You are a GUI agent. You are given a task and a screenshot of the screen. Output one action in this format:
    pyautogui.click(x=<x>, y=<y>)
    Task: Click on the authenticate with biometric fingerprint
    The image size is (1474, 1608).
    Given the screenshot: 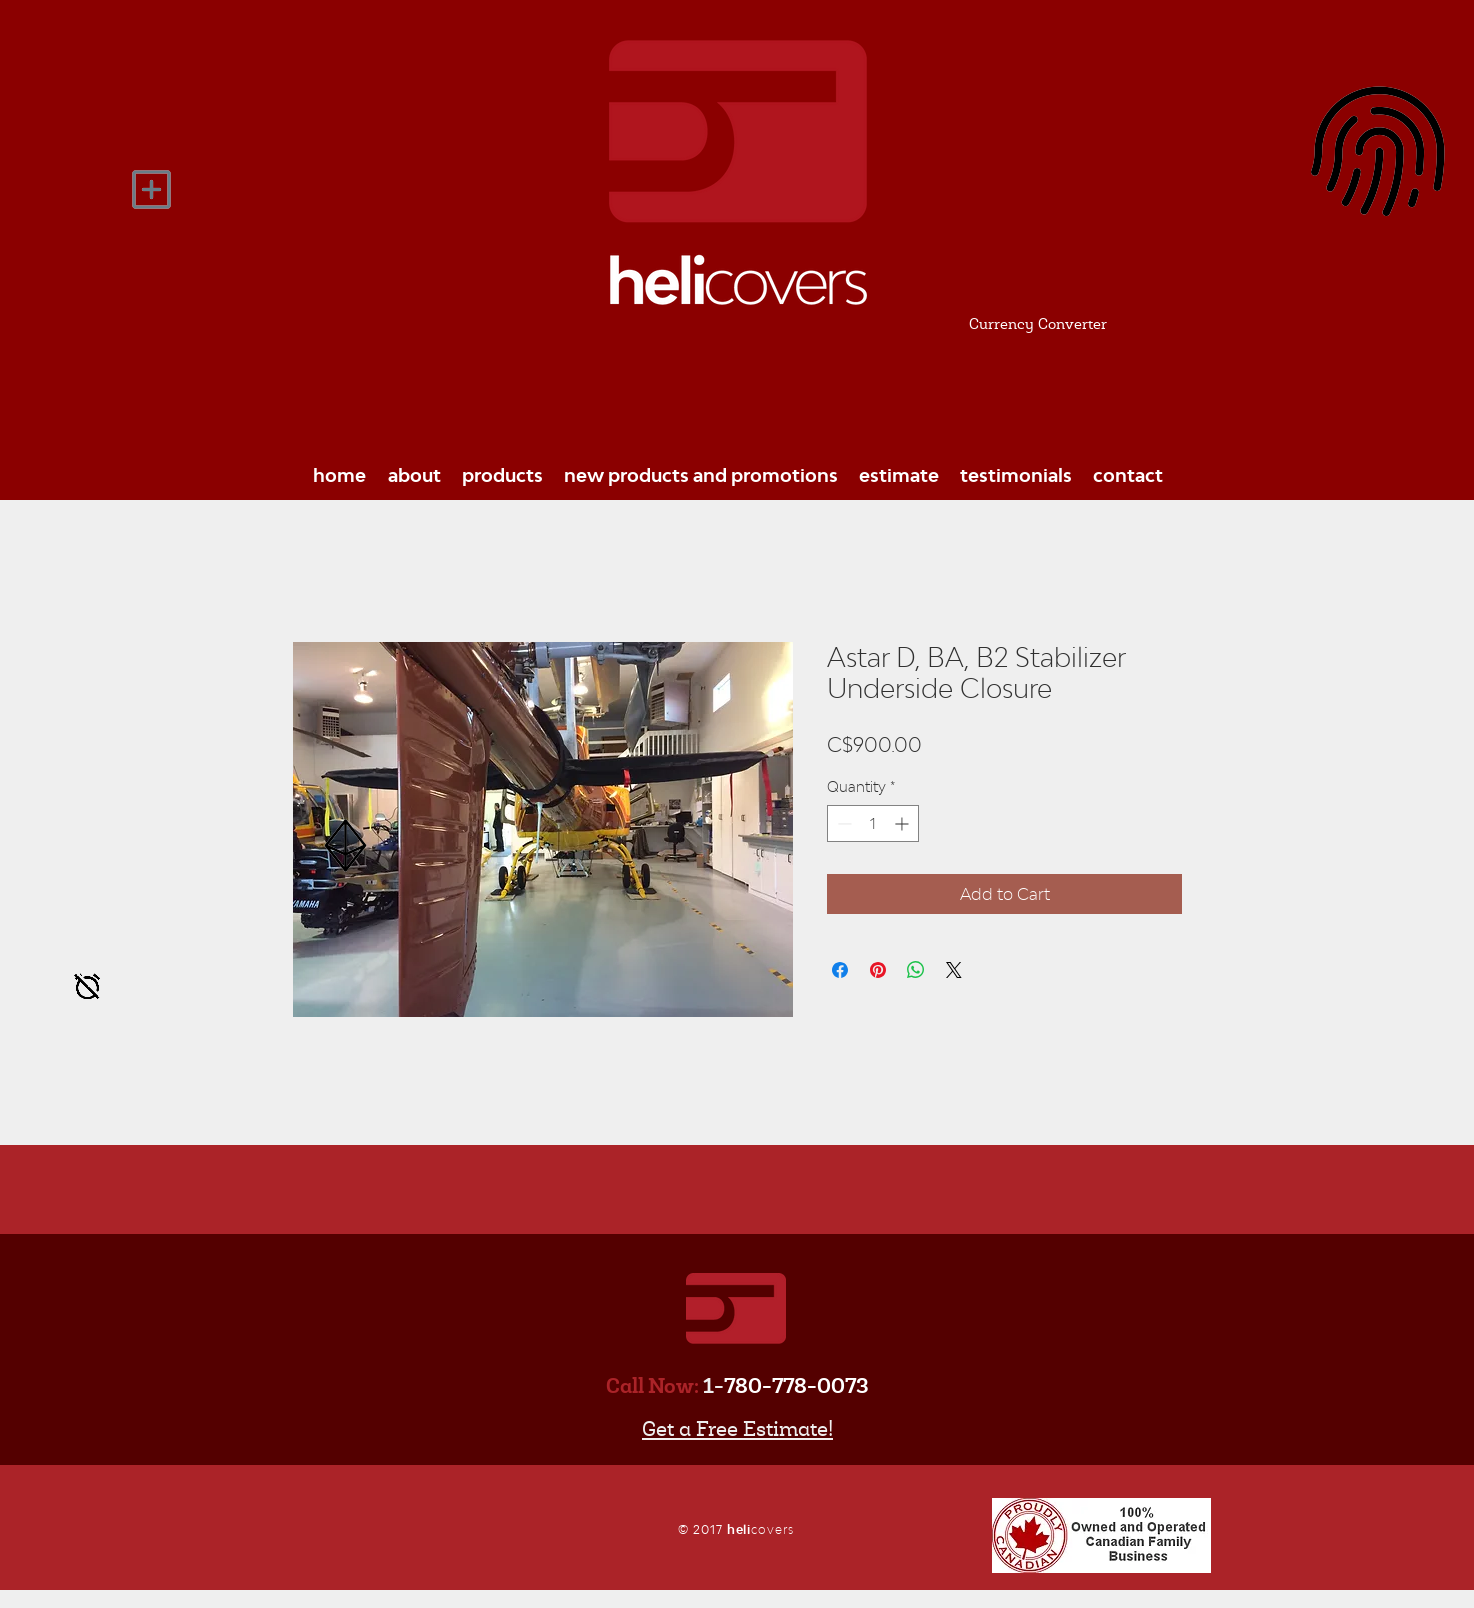 What is the action you would take?
    pyautogui.click(x=1379, y=151)
    